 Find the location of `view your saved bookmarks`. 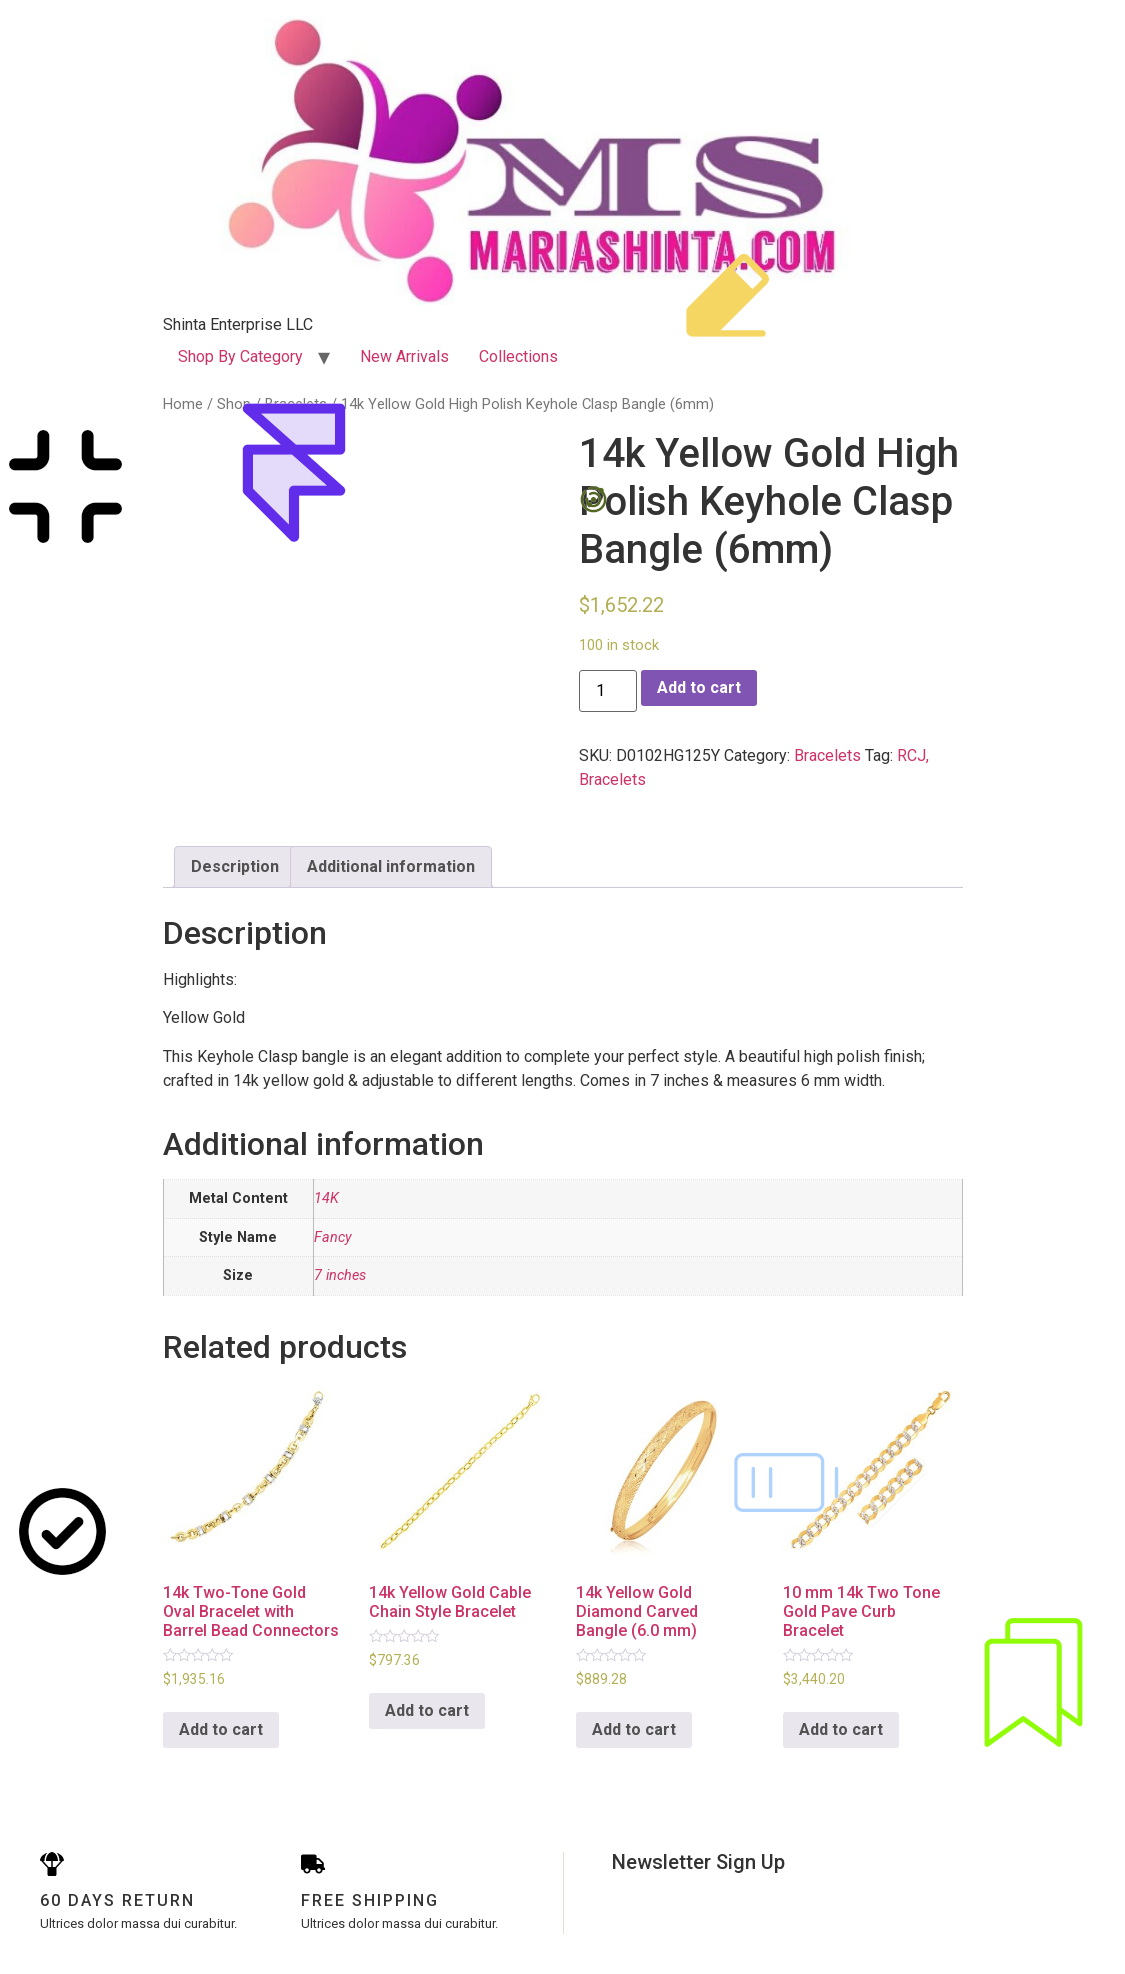

view your saved bookmarks is located at coordinates (1033, 1682).